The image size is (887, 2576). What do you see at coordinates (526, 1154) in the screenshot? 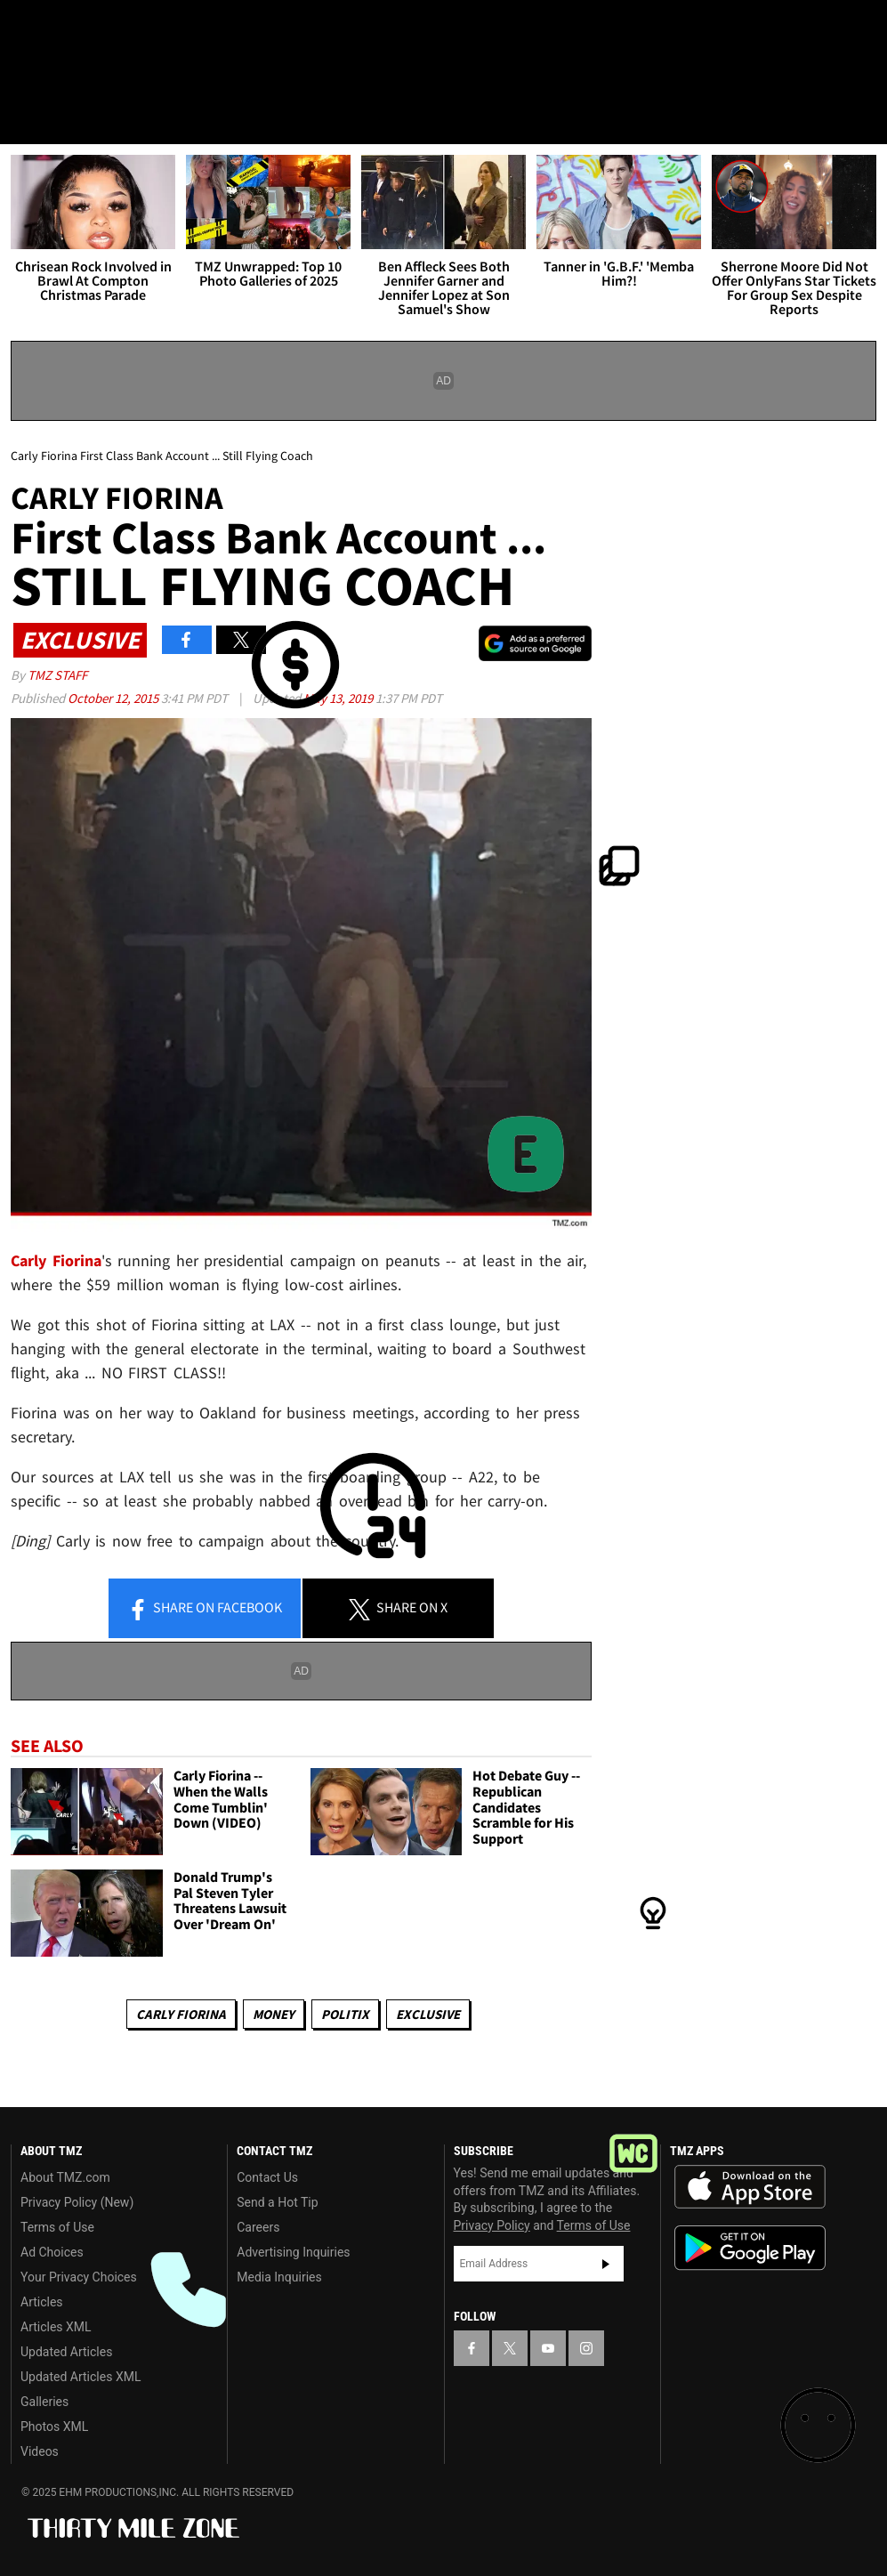
I see `indicates an "E" rating or category` at bounding box center [526, 1154].